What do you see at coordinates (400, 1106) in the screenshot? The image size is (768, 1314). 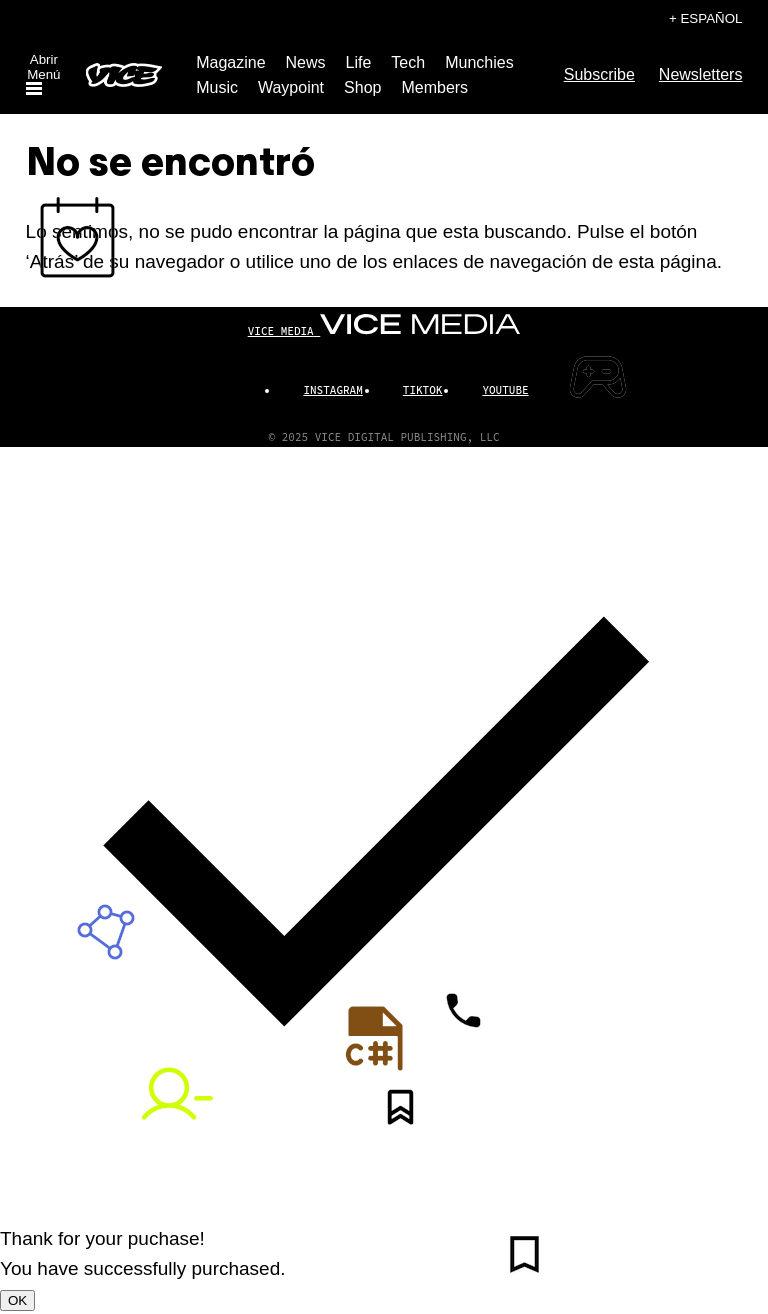 I see `save this item for later` at bounding box center [400, 1106].